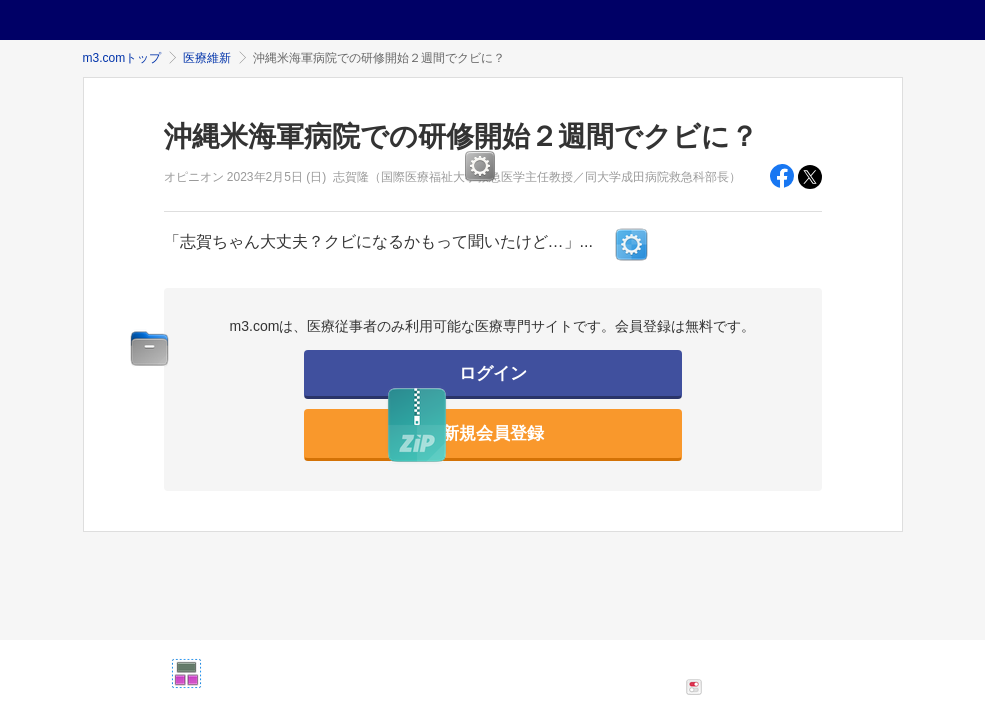  I want to click on open gnome tweaks to customize system settings, so click(694, 687).